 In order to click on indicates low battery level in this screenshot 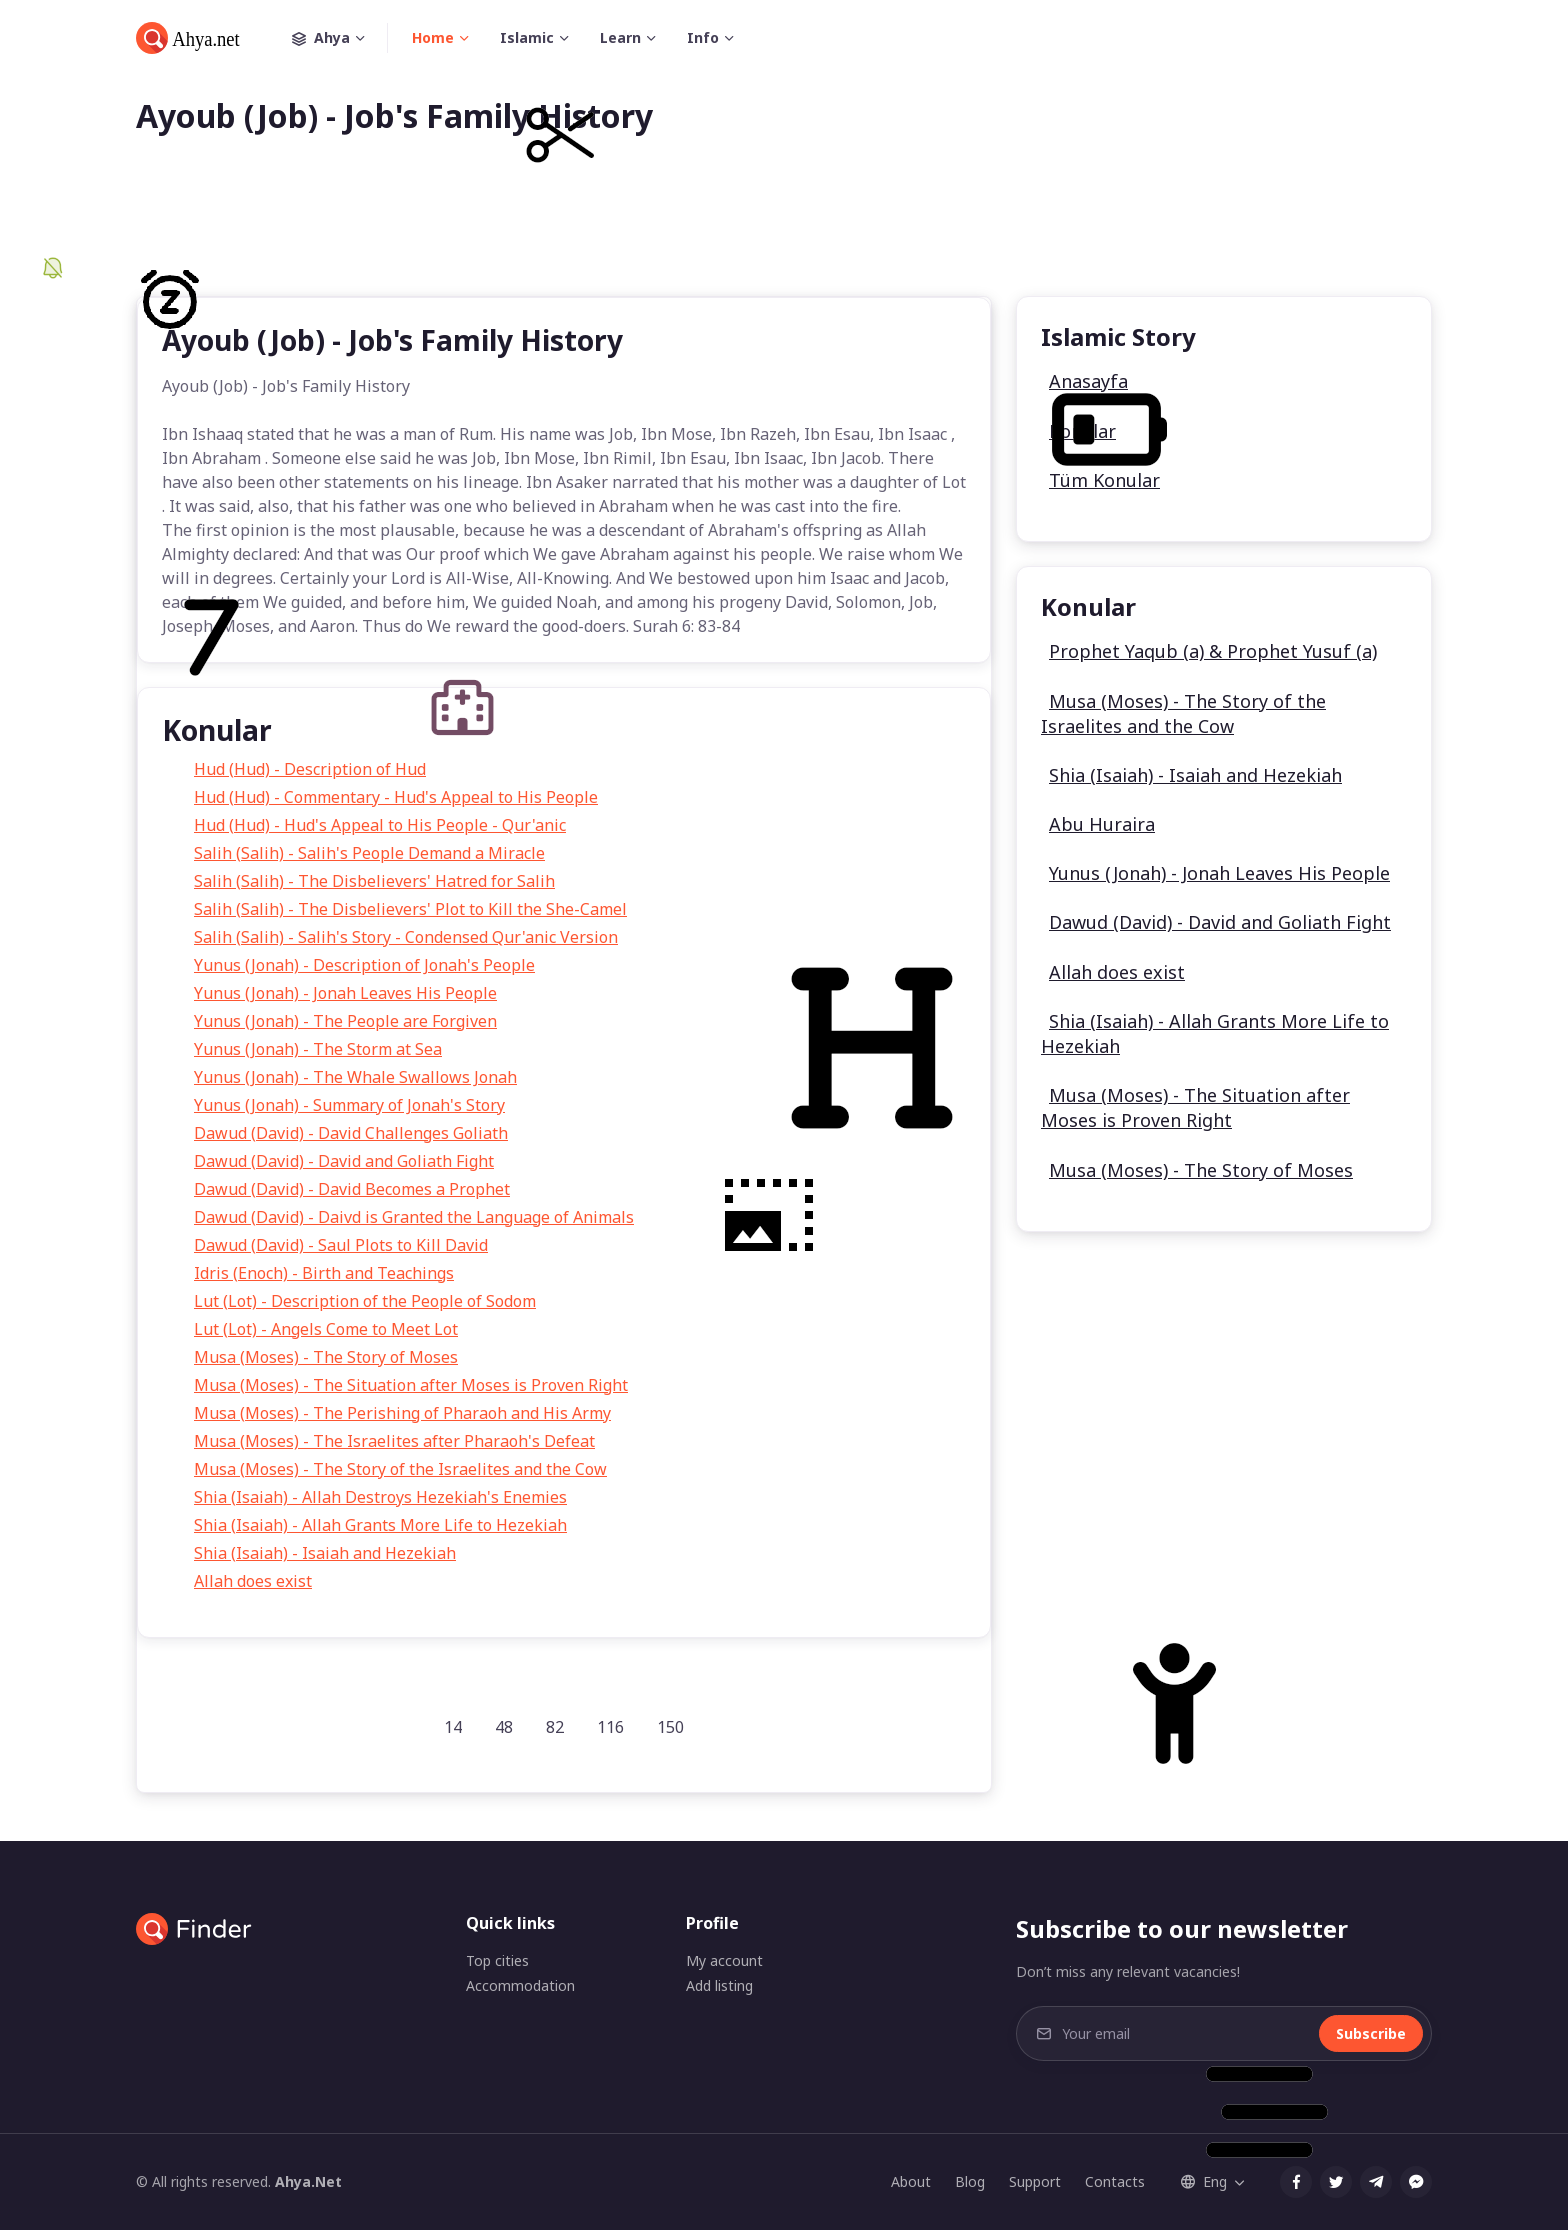, I will do `click(1106, 429)`.